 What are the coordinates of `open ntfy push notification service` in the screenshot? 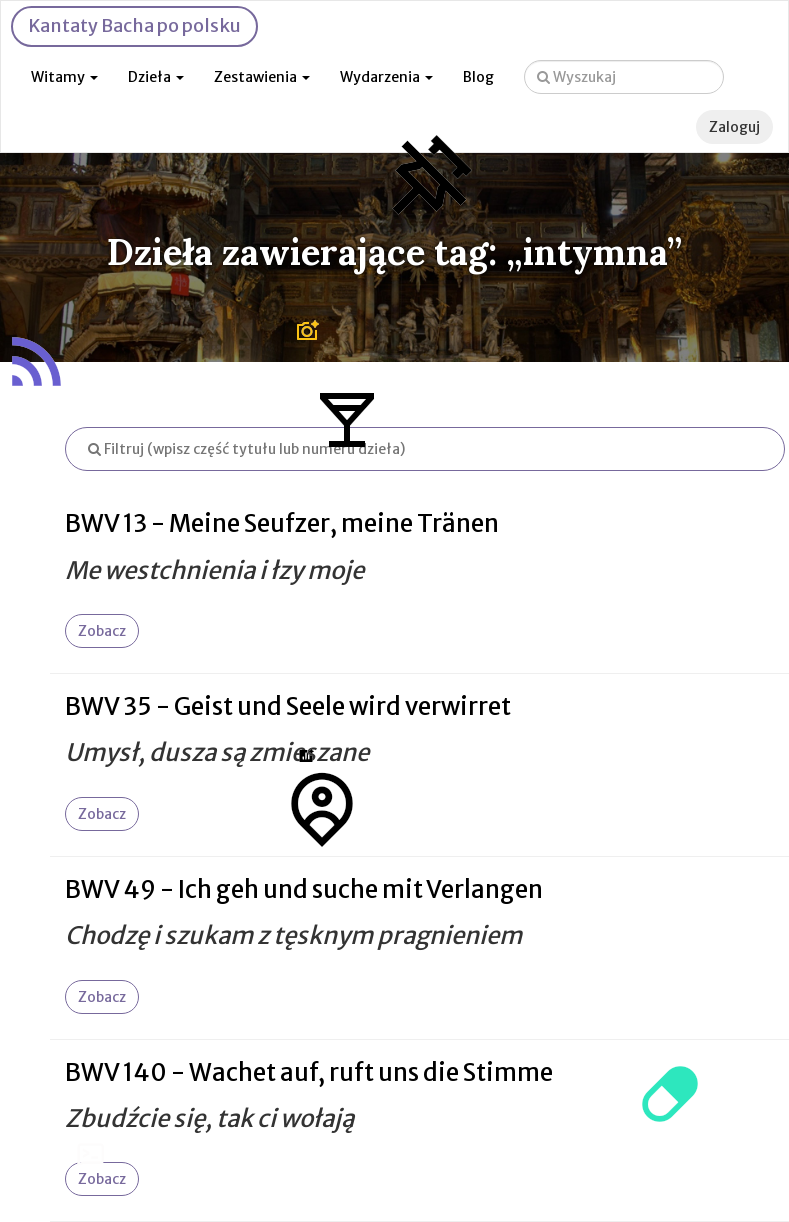 It's located at (90, 1154).